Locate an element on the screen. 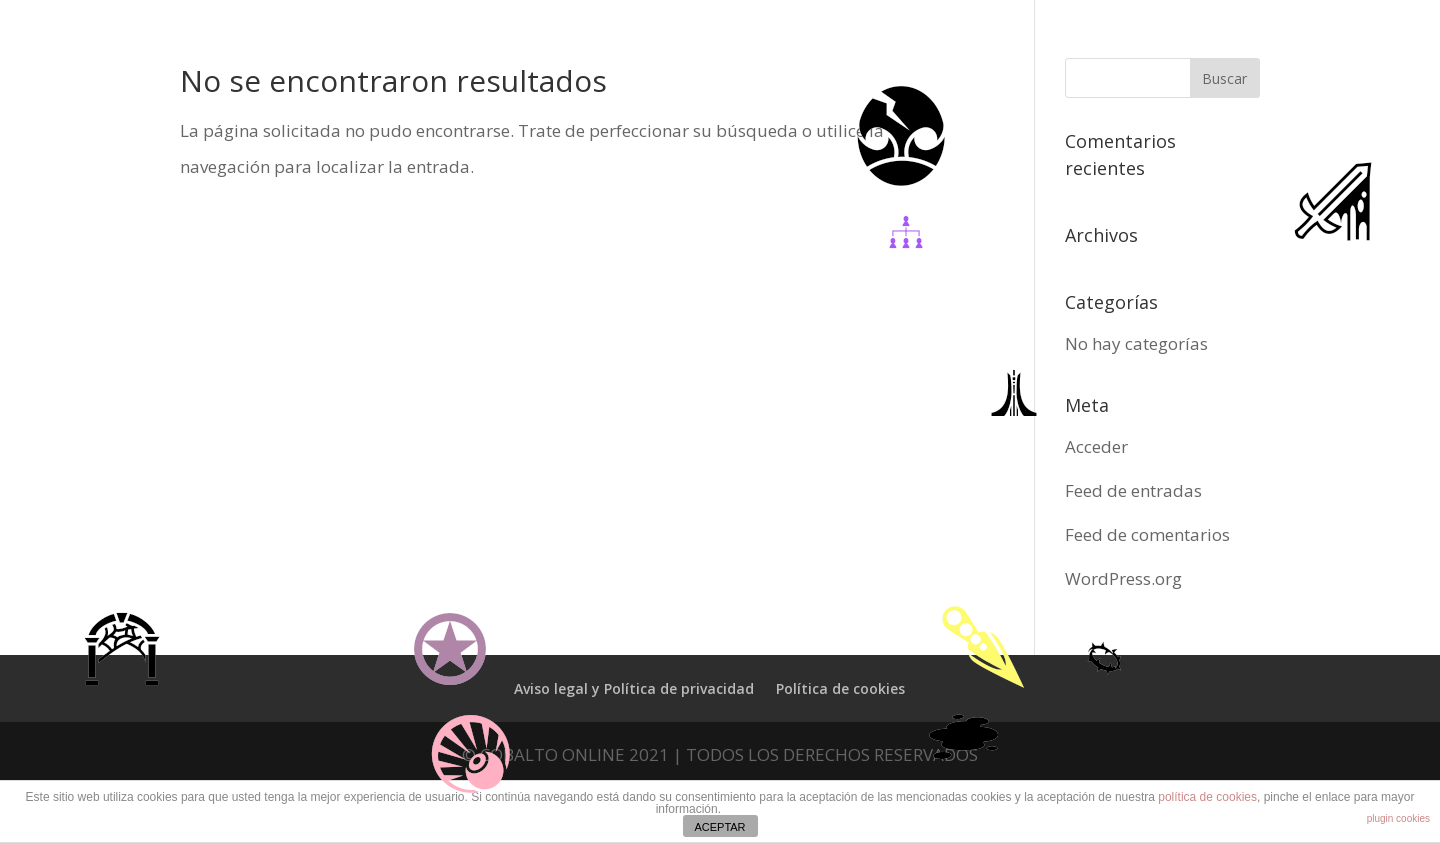  view surveillance or monitoring status is located at coordinates (471, 754).